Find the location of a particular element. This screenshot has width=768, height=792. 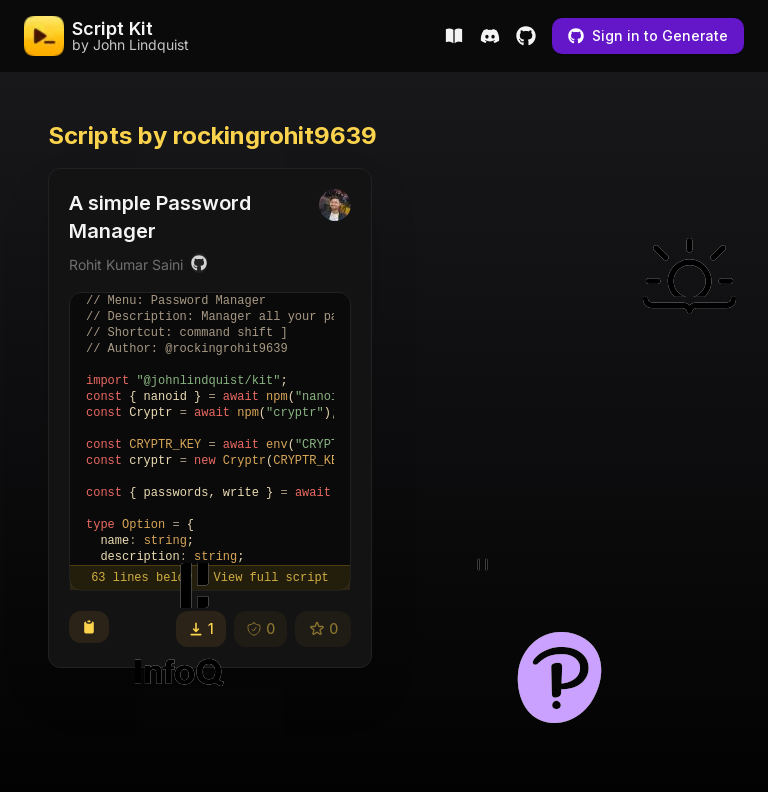

open jdoodle online compiler is located at coordinates (689, 275).